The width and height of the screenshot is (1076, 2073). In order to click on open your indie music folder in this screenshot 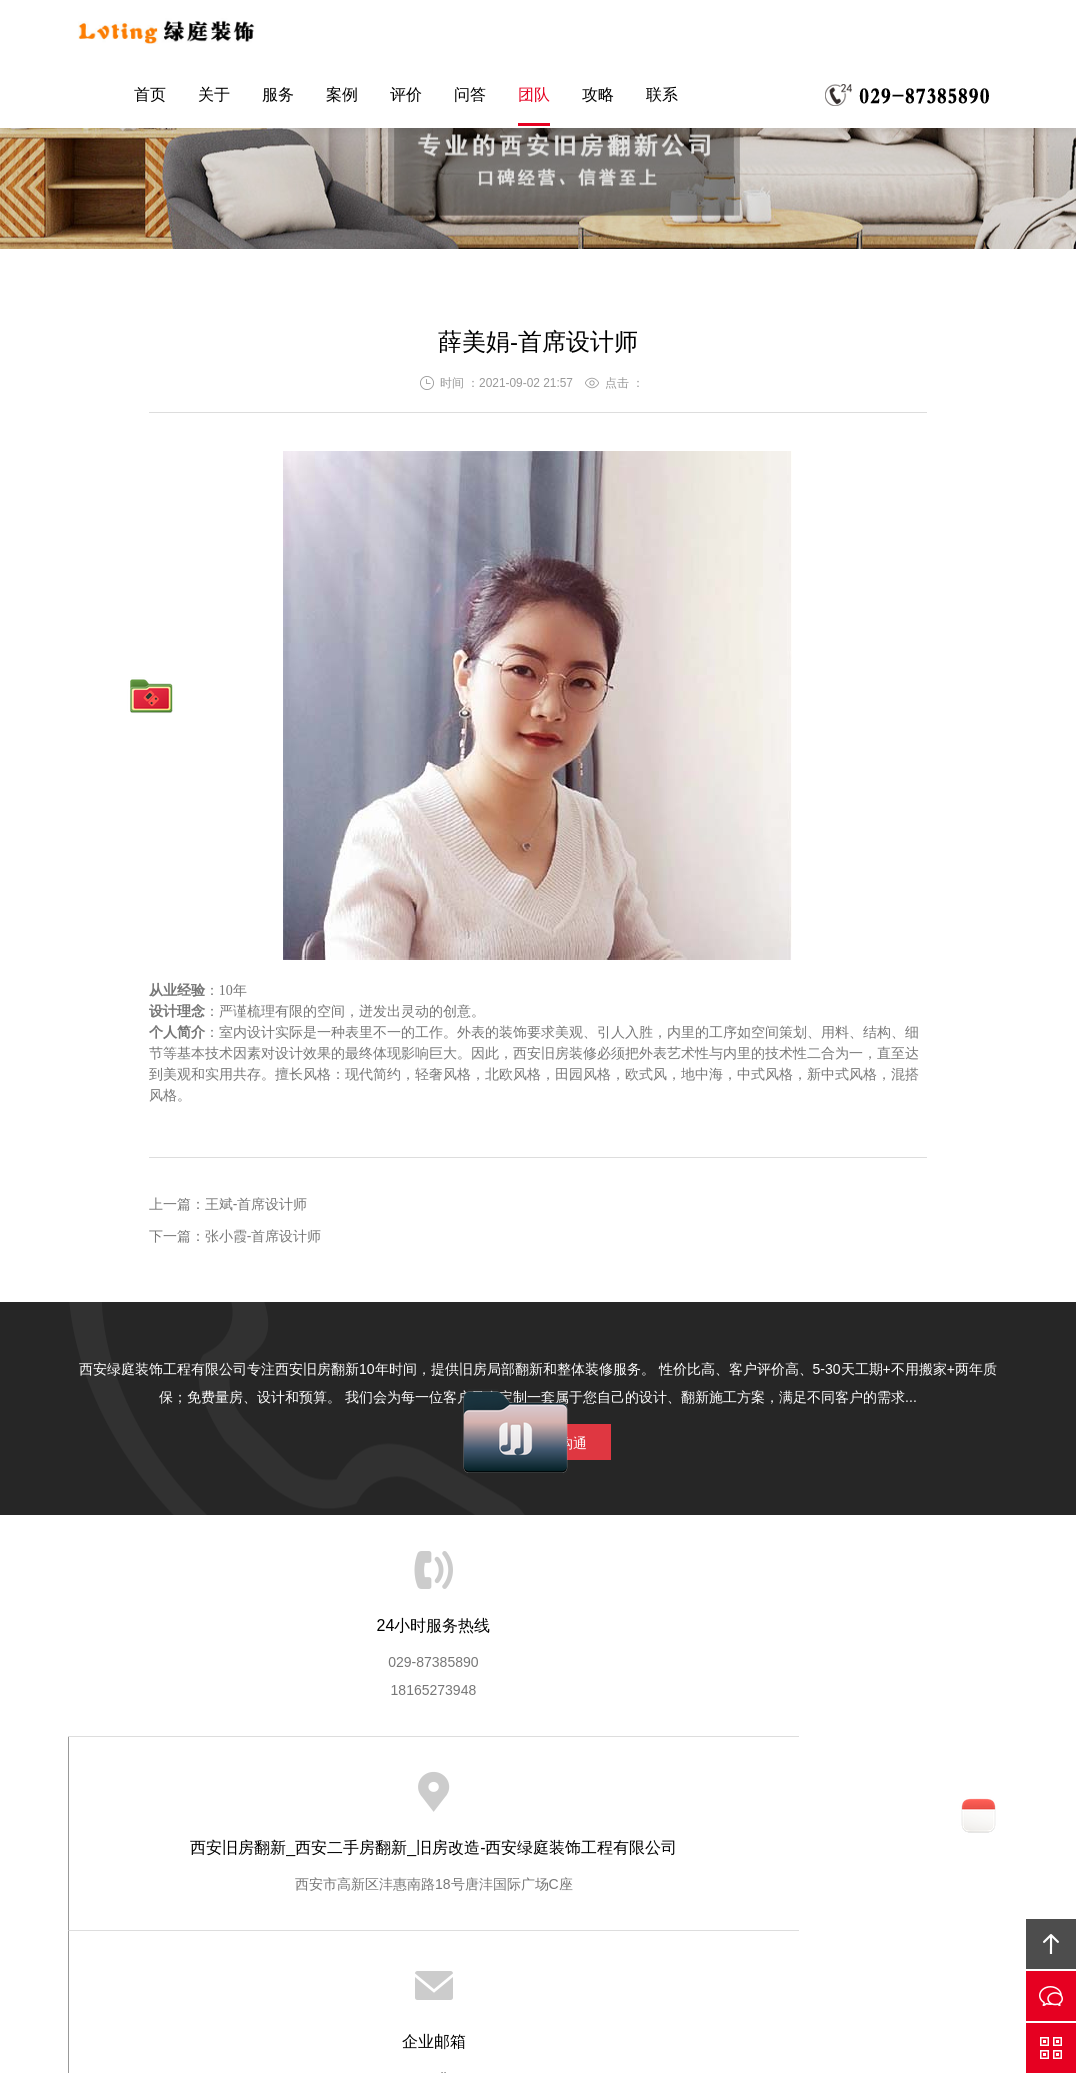, I will do `click(515, 1435)`.